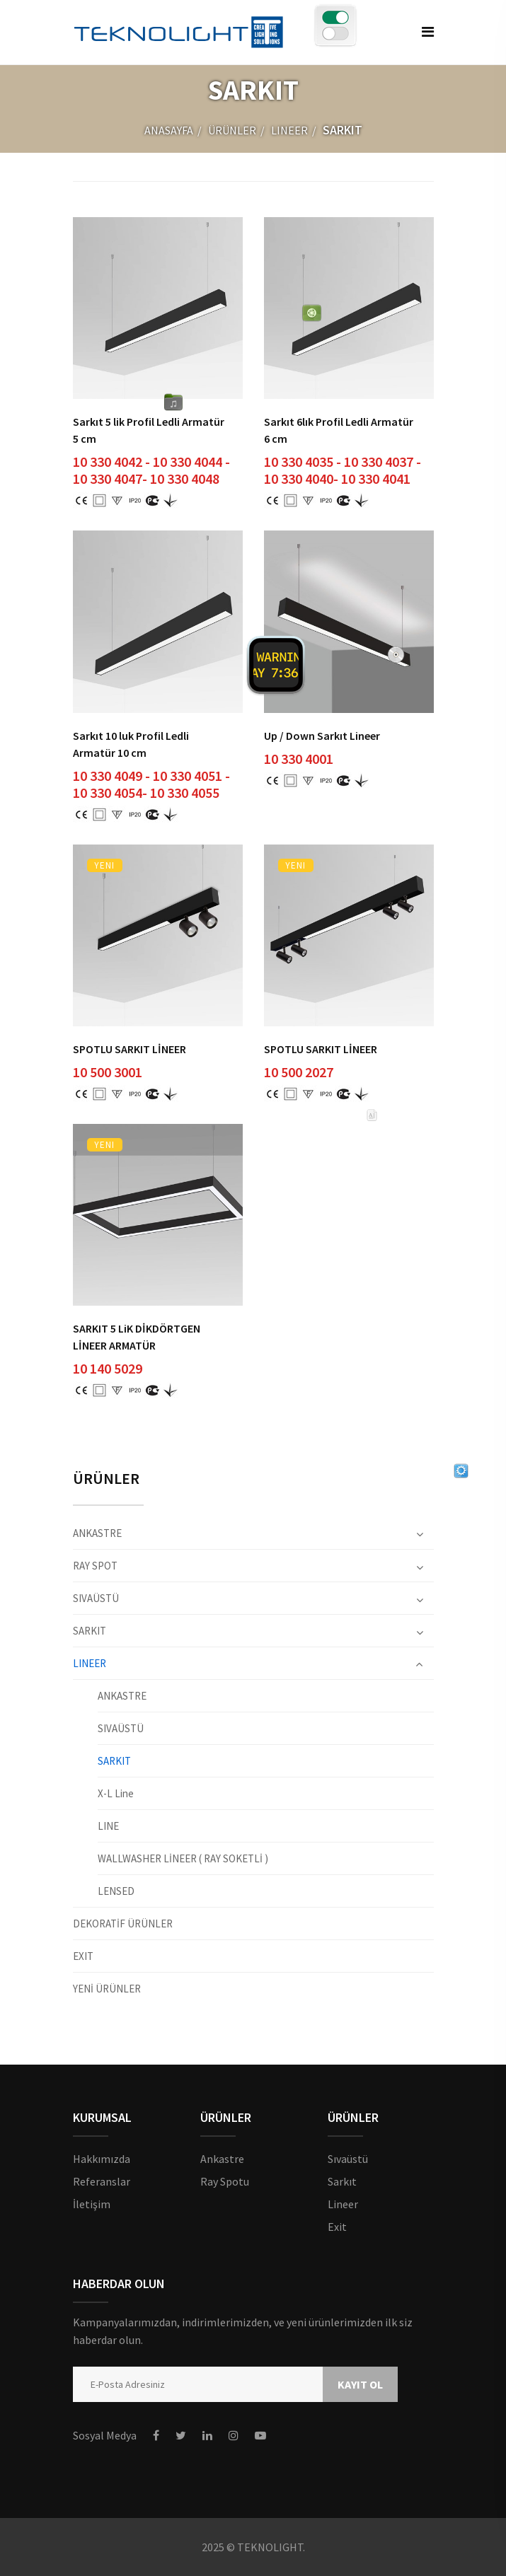  I want to click on navigate to desktop folder, so click(311, 312).